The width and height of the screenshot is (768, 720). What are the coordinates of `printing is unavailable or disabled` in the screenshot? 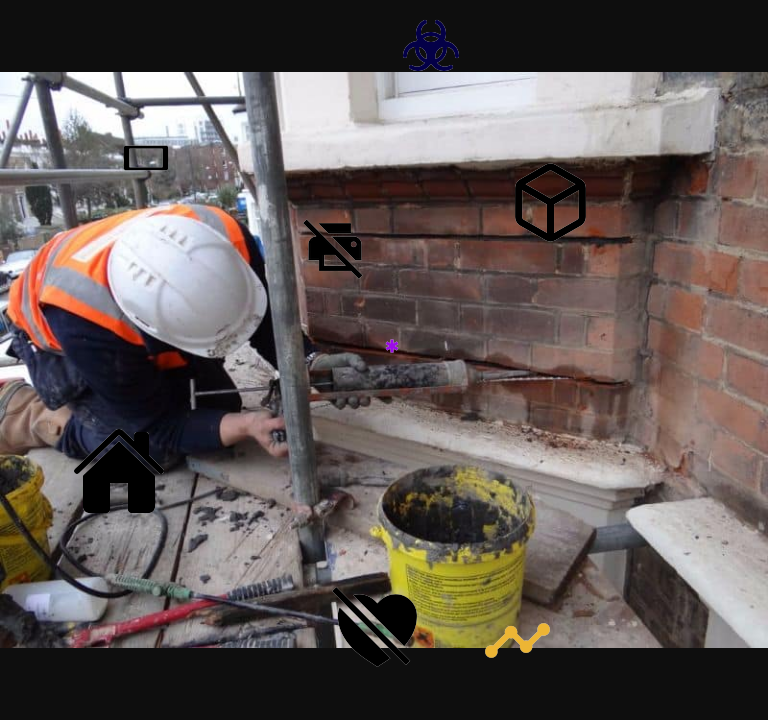 It's located at (335, 247).